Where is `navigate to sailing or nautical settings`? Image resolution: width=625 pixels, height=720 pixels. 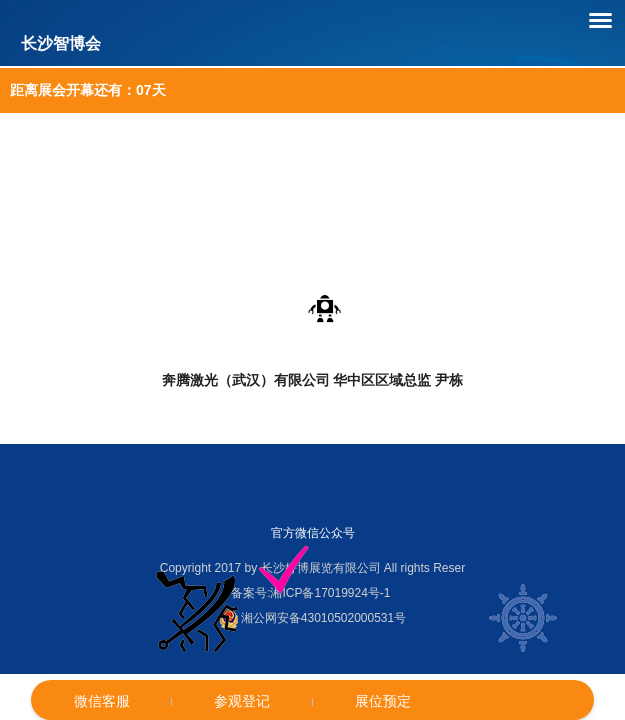
navigate to sailing or nautical settings is located at coordinates (523, 618).